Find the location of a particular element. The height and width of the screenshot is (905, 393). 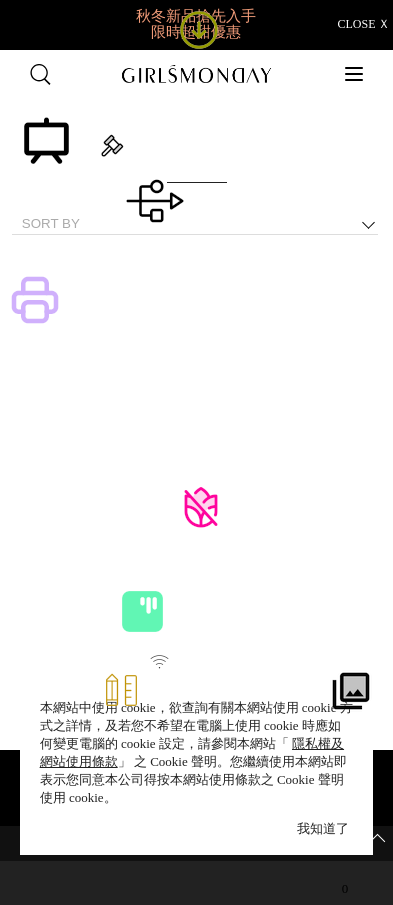

access design or drawing tools is located at coordinates (121, 690).